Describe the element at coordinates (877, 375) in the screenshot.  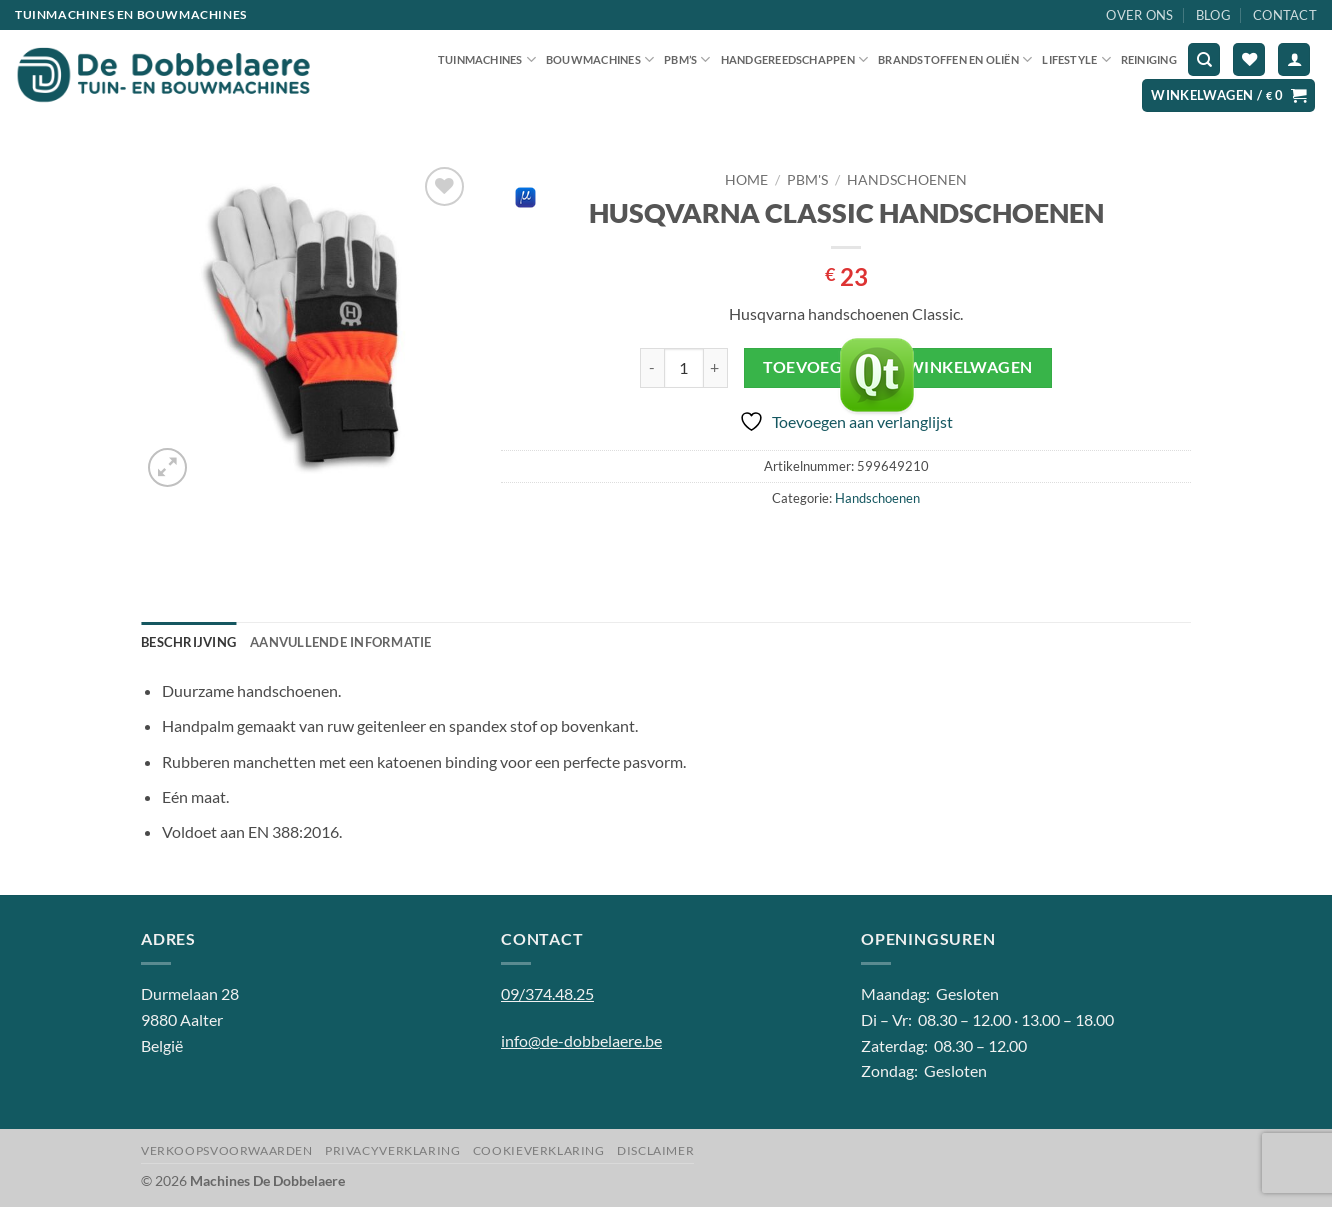
I see `open qt linguist translation tool` at that location.